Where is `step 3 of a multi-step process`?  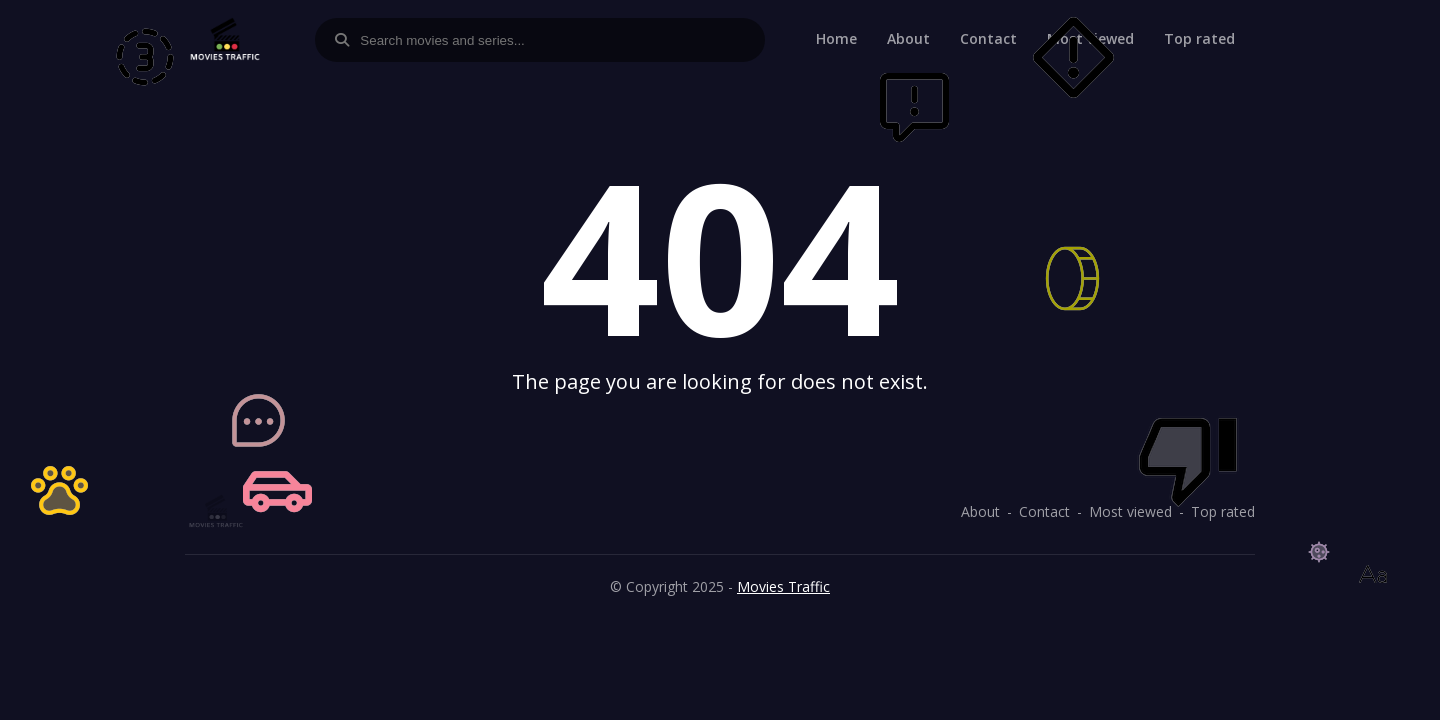 step 3 of a multi-step process is located at coordinates (145, 57).